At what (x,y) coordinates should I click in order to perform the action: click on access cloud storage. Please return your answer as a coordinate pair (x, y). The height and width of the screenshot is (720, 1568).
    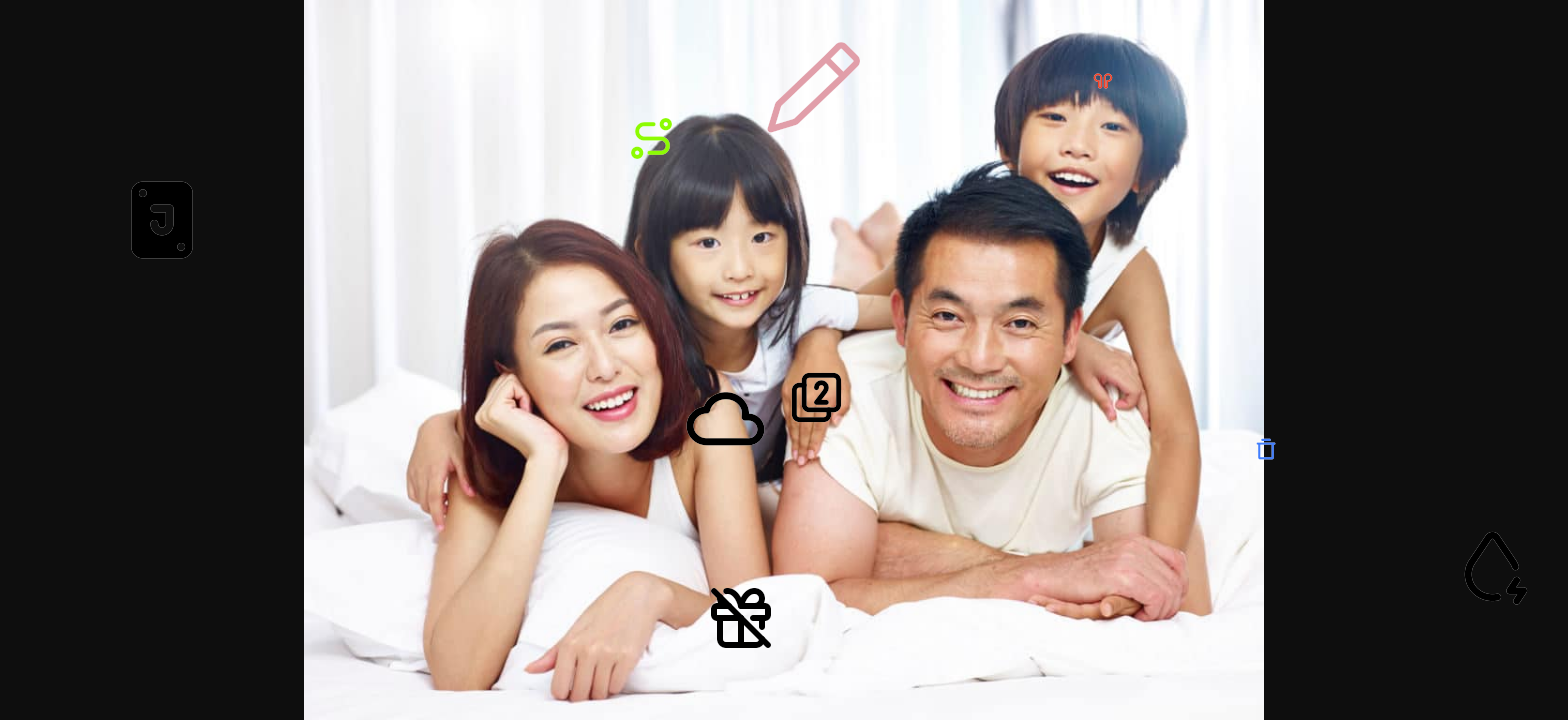
    Looking at the image, I should click on (725, 420).